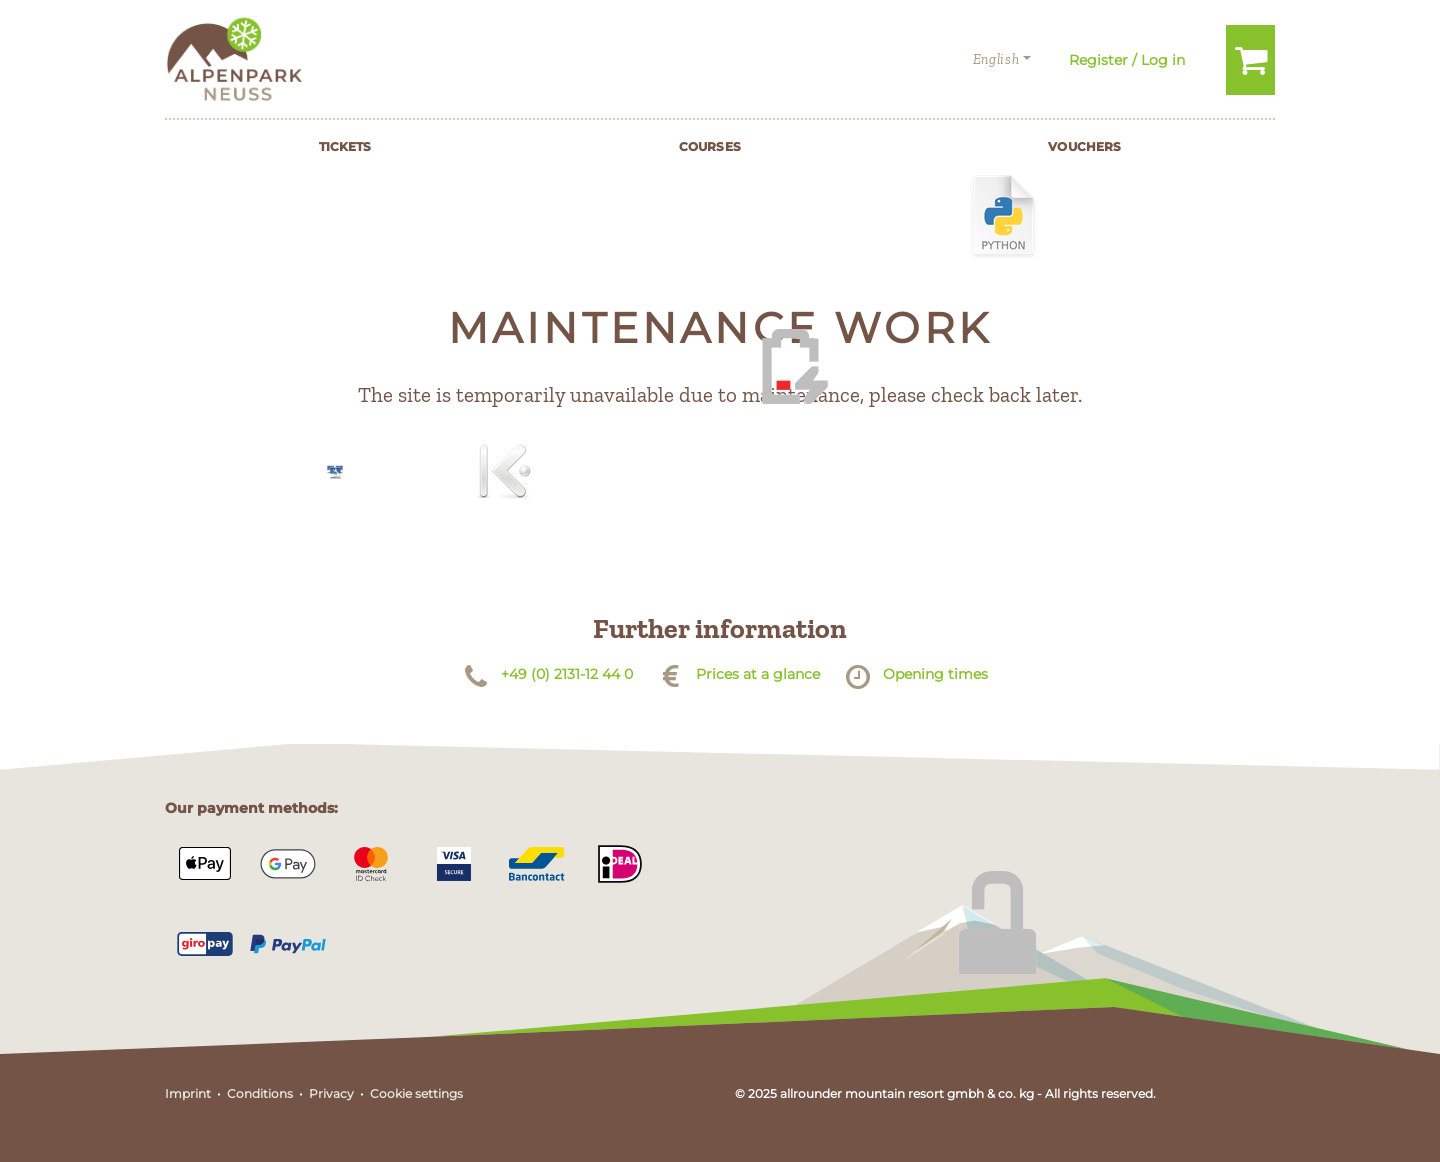  I want to click on access network and connection settings, so click(335, 472).